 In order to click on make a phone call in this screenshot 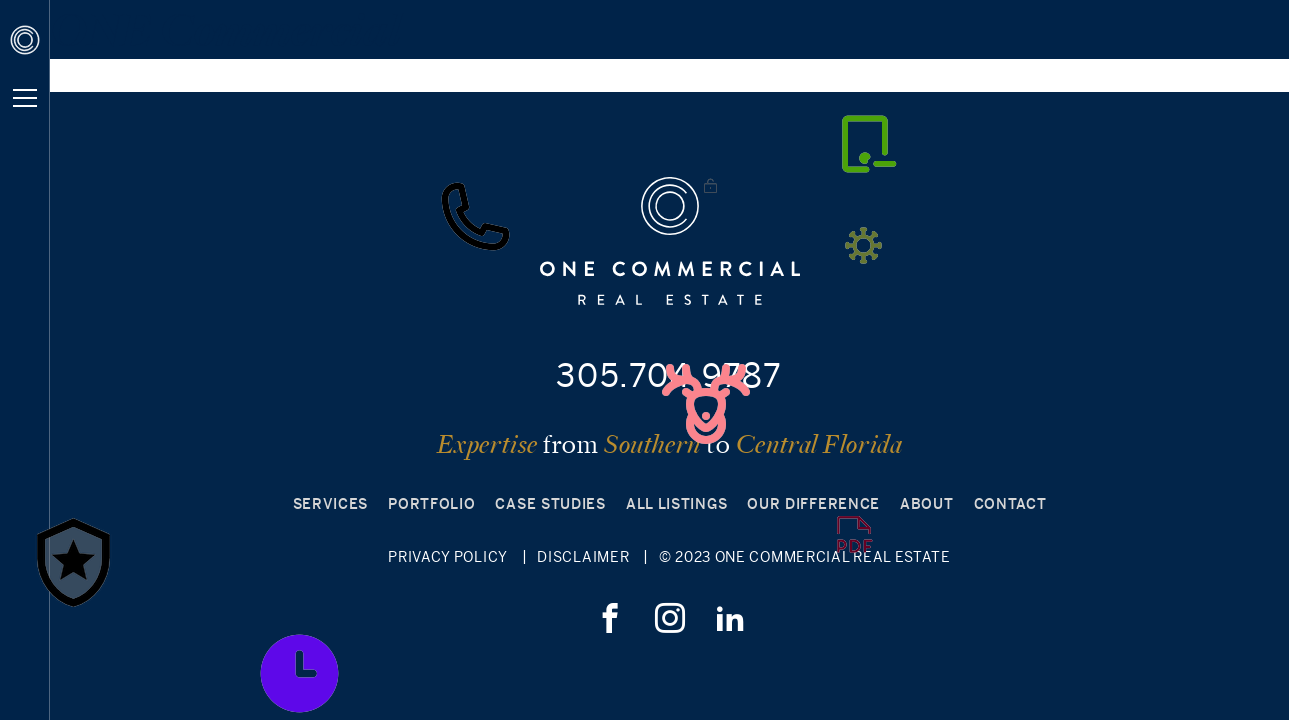, I will do `click(475, 216)`.